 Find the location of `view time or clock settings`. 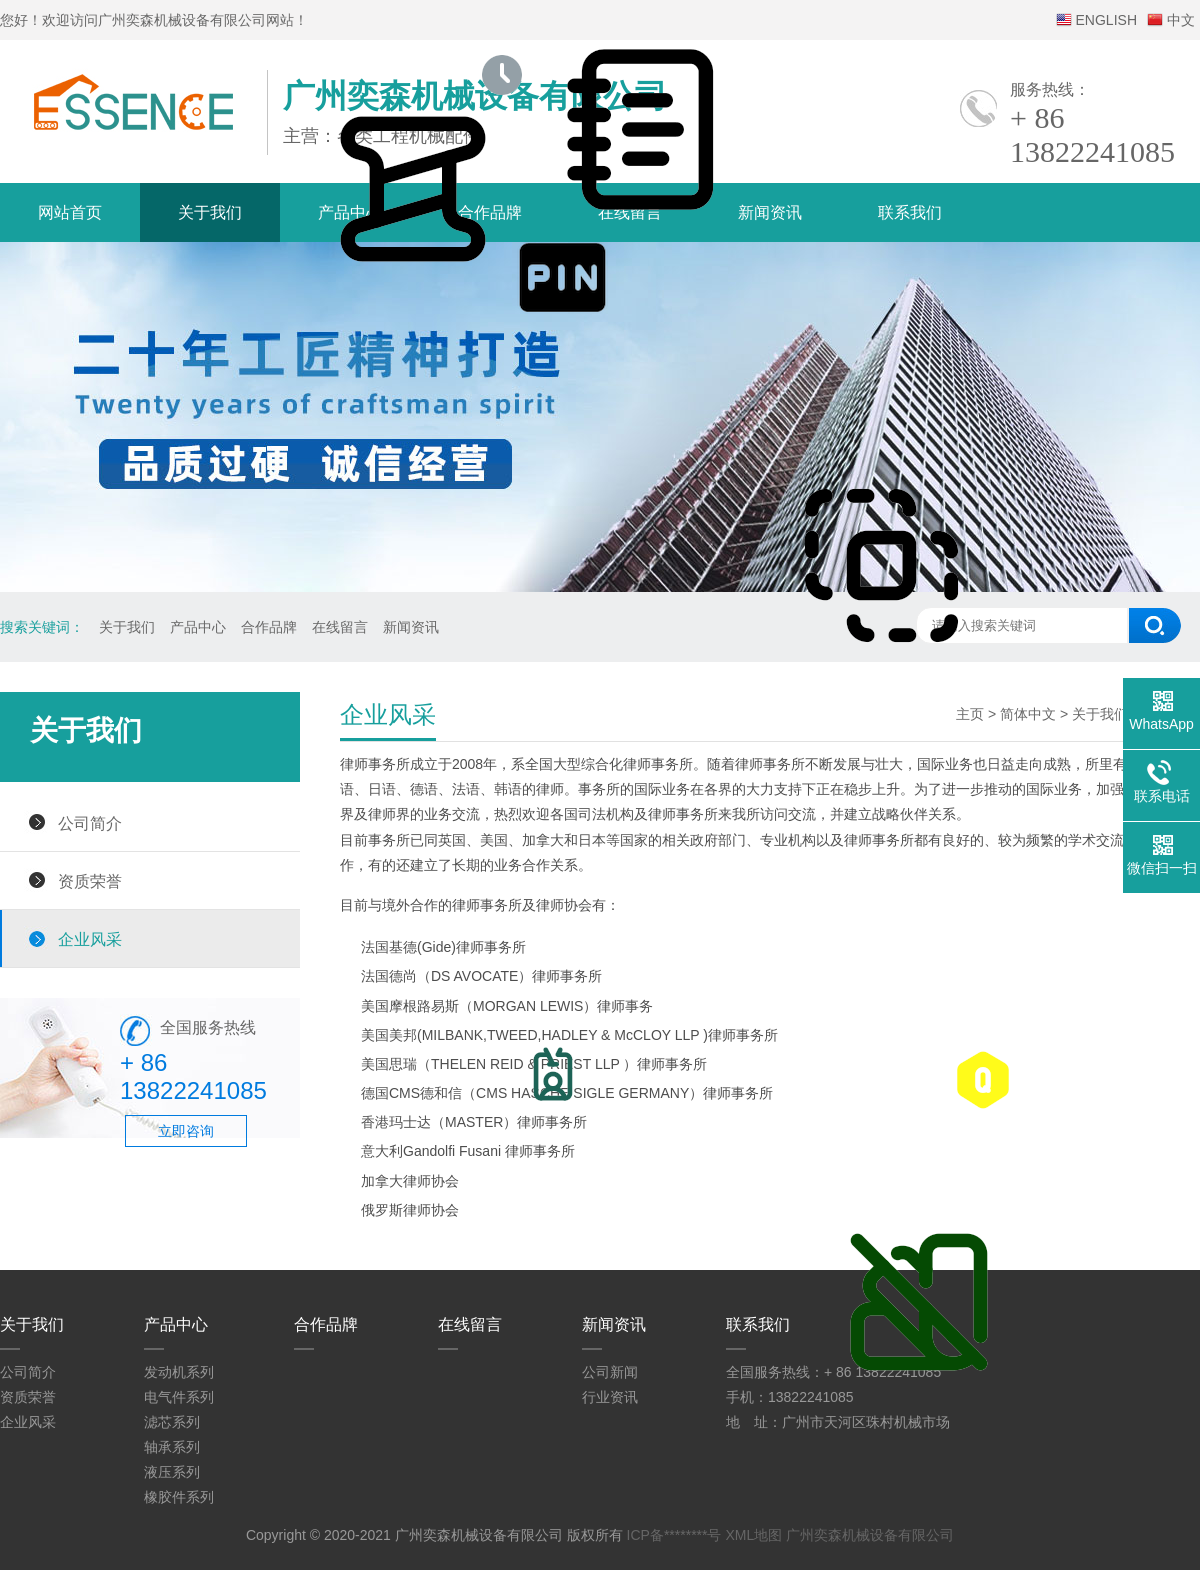

view time or clock settings is located at coordinates (502, 75).